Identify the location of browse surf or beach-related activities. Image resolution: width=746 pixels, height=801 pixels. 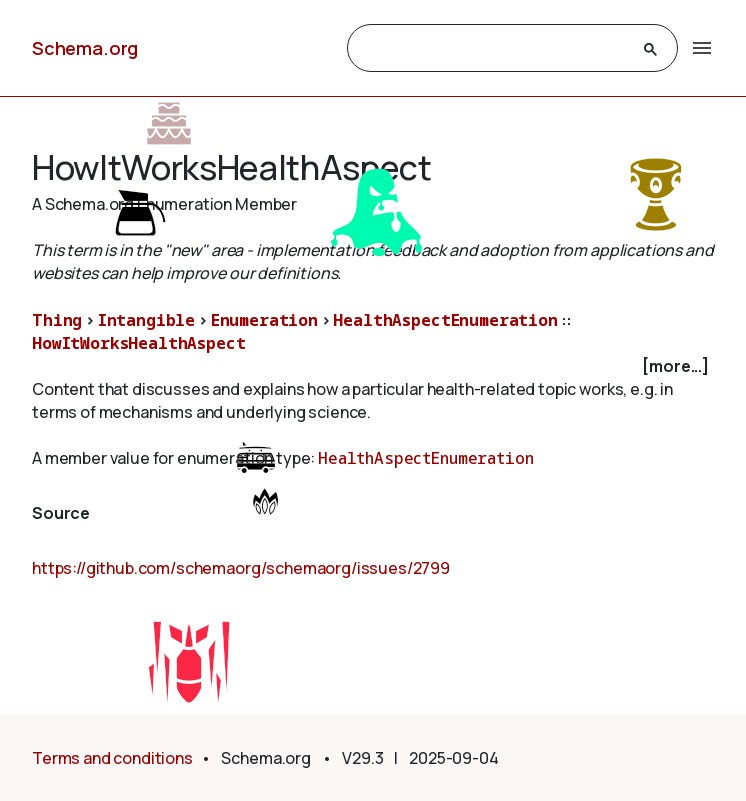
(256, 456).